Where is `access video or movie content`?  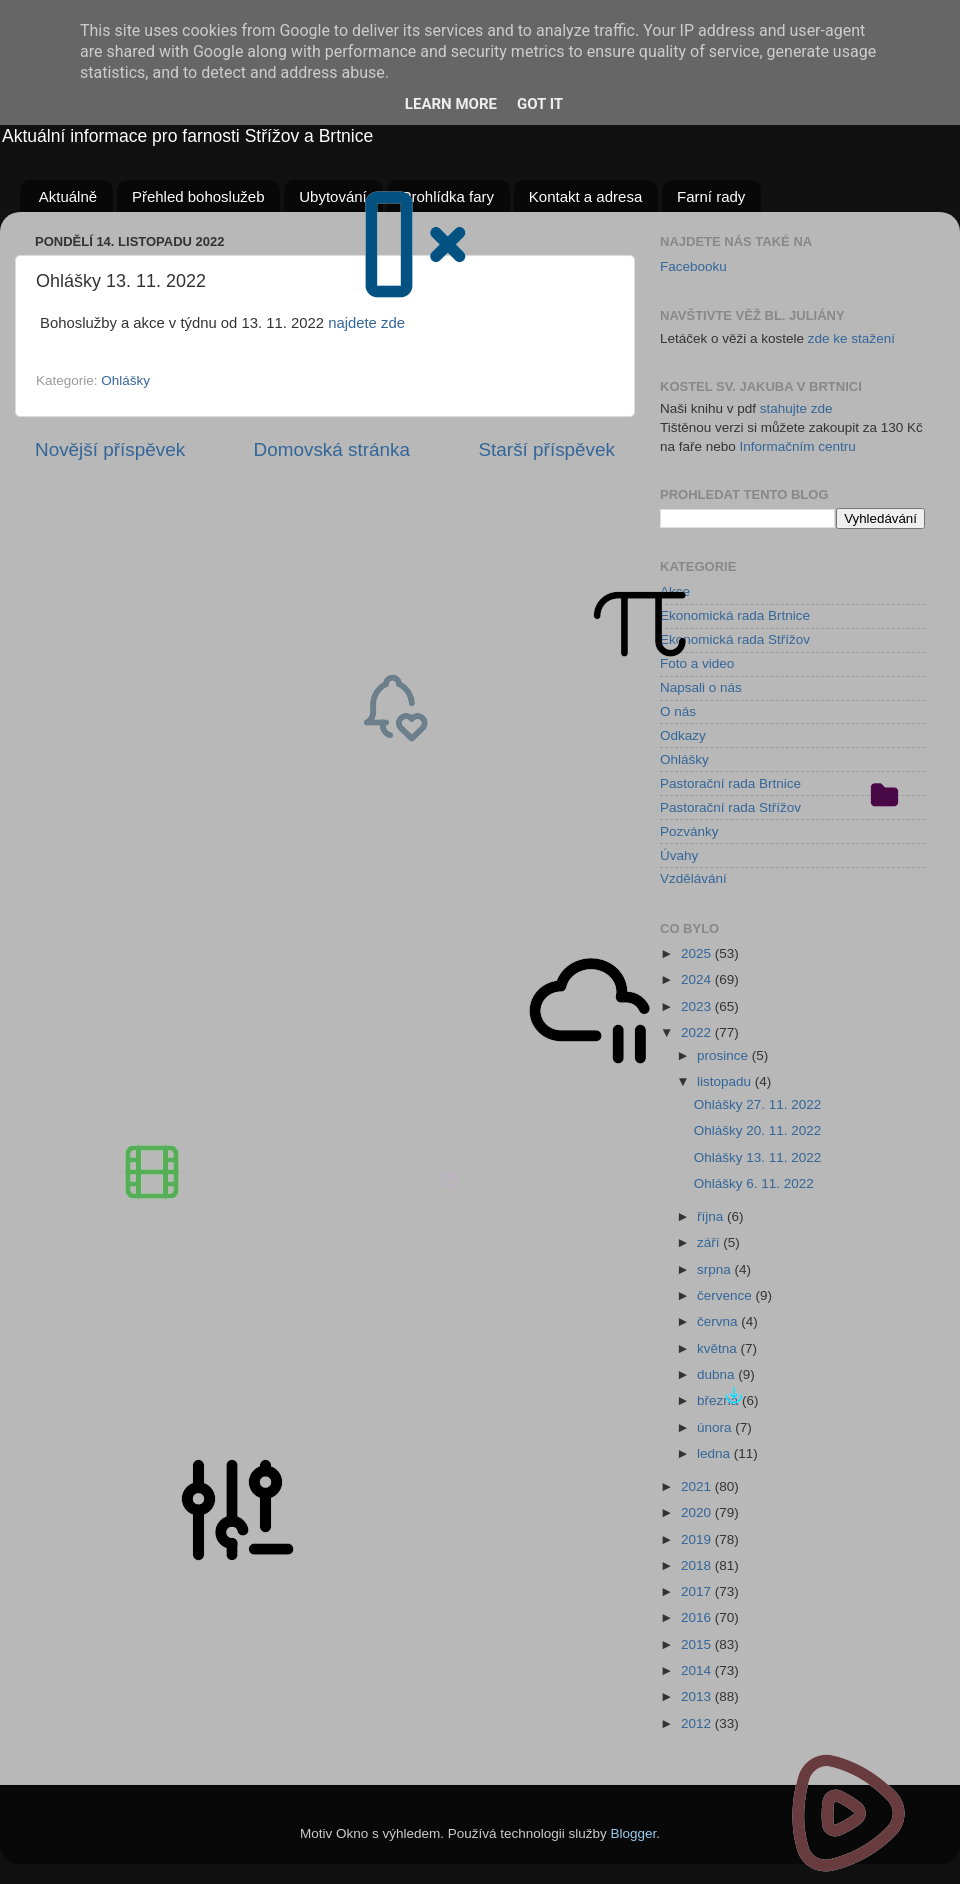
access video or movie content is located at coordinates (152, 1172).